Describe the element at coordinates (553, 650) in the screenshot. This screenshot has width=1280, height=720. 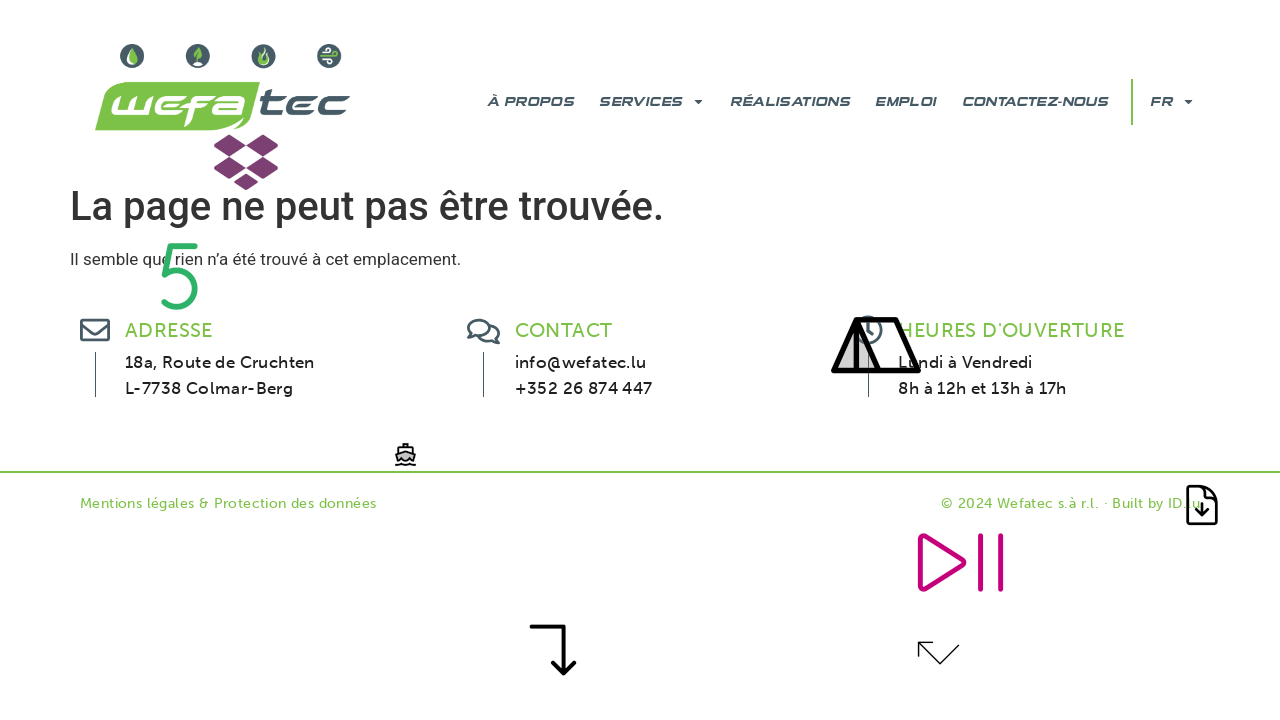
I see `navigate to the next line or section below` at that location.